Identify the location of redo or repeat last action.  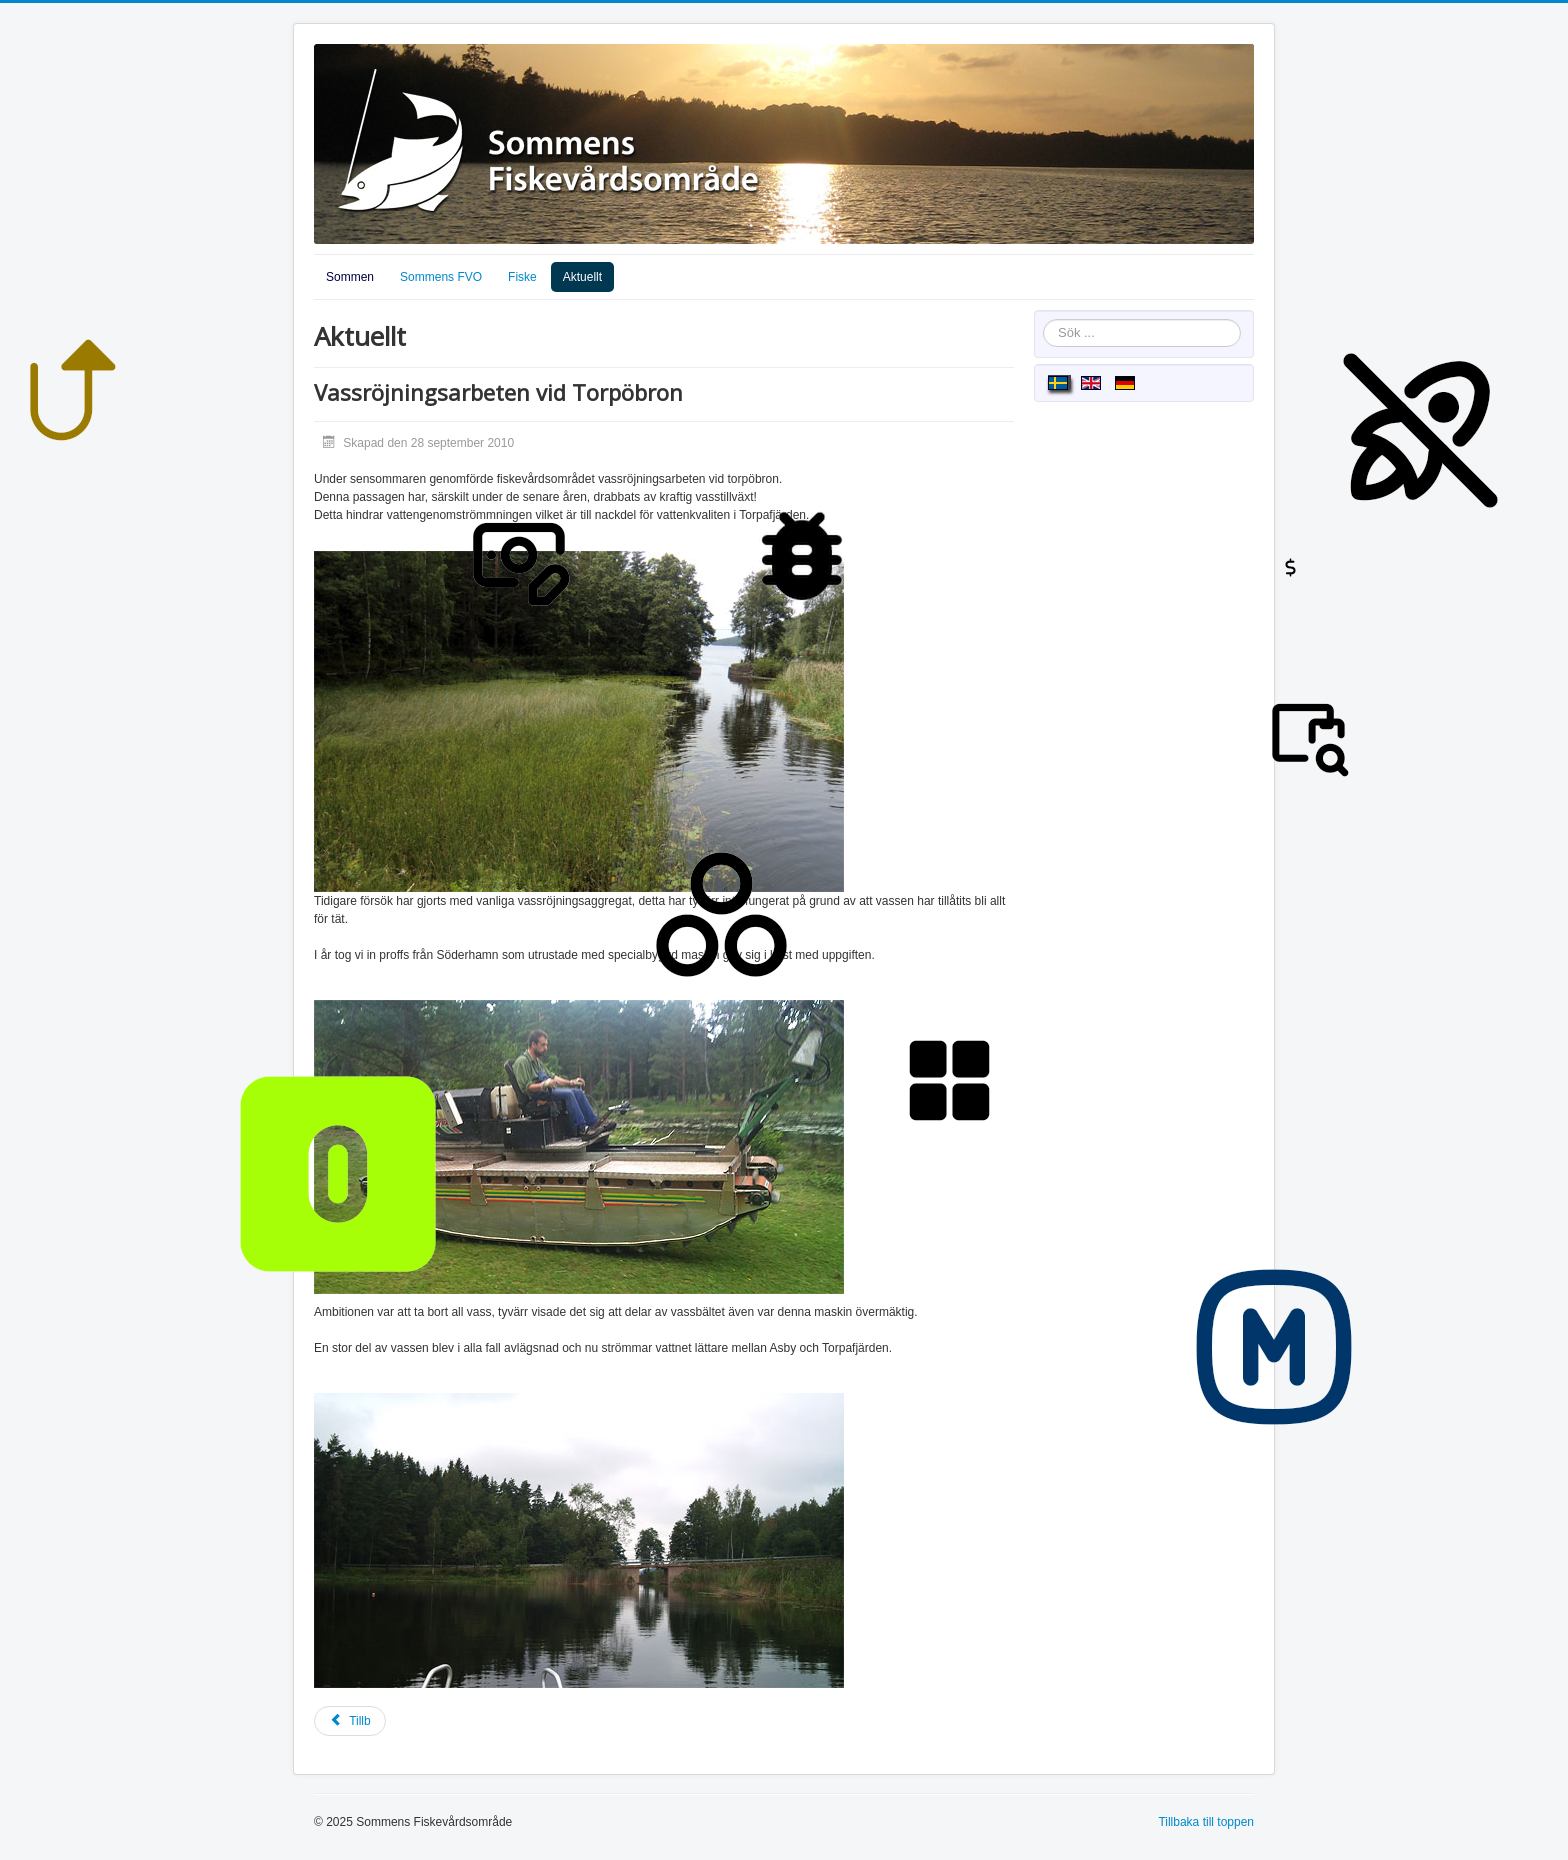
(69, 390).